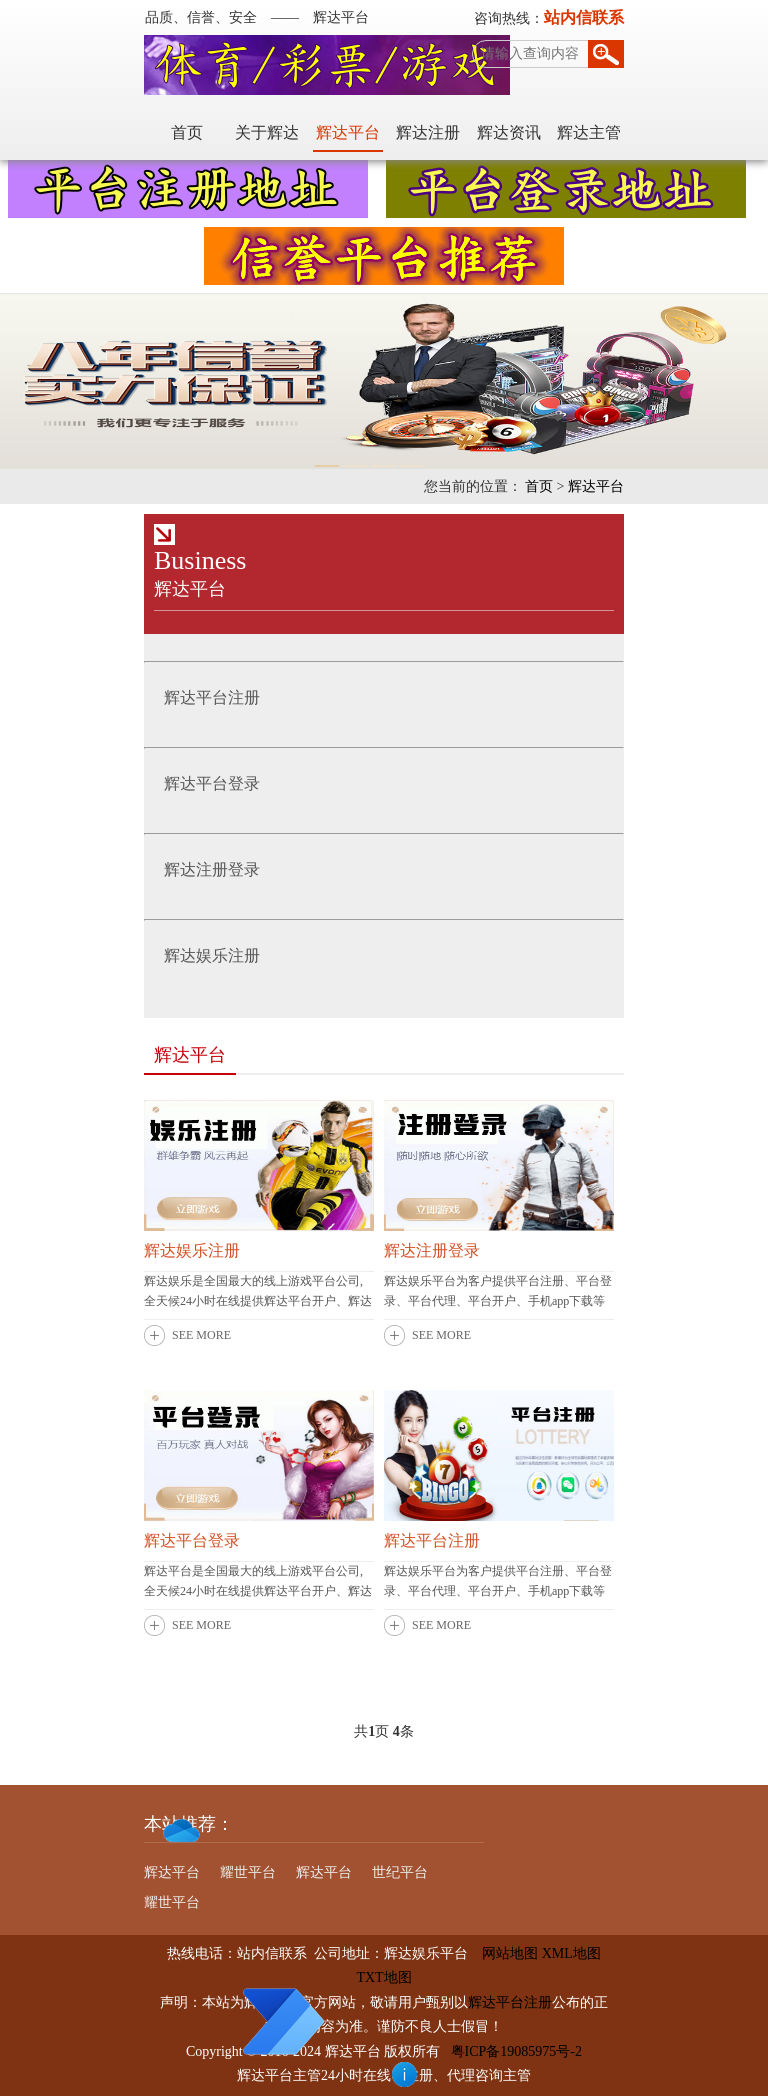 This screenshot has height=2096, width=768. I want to click on Microsoft OneDrive cloud storage status indicator, so click(181, 1830).